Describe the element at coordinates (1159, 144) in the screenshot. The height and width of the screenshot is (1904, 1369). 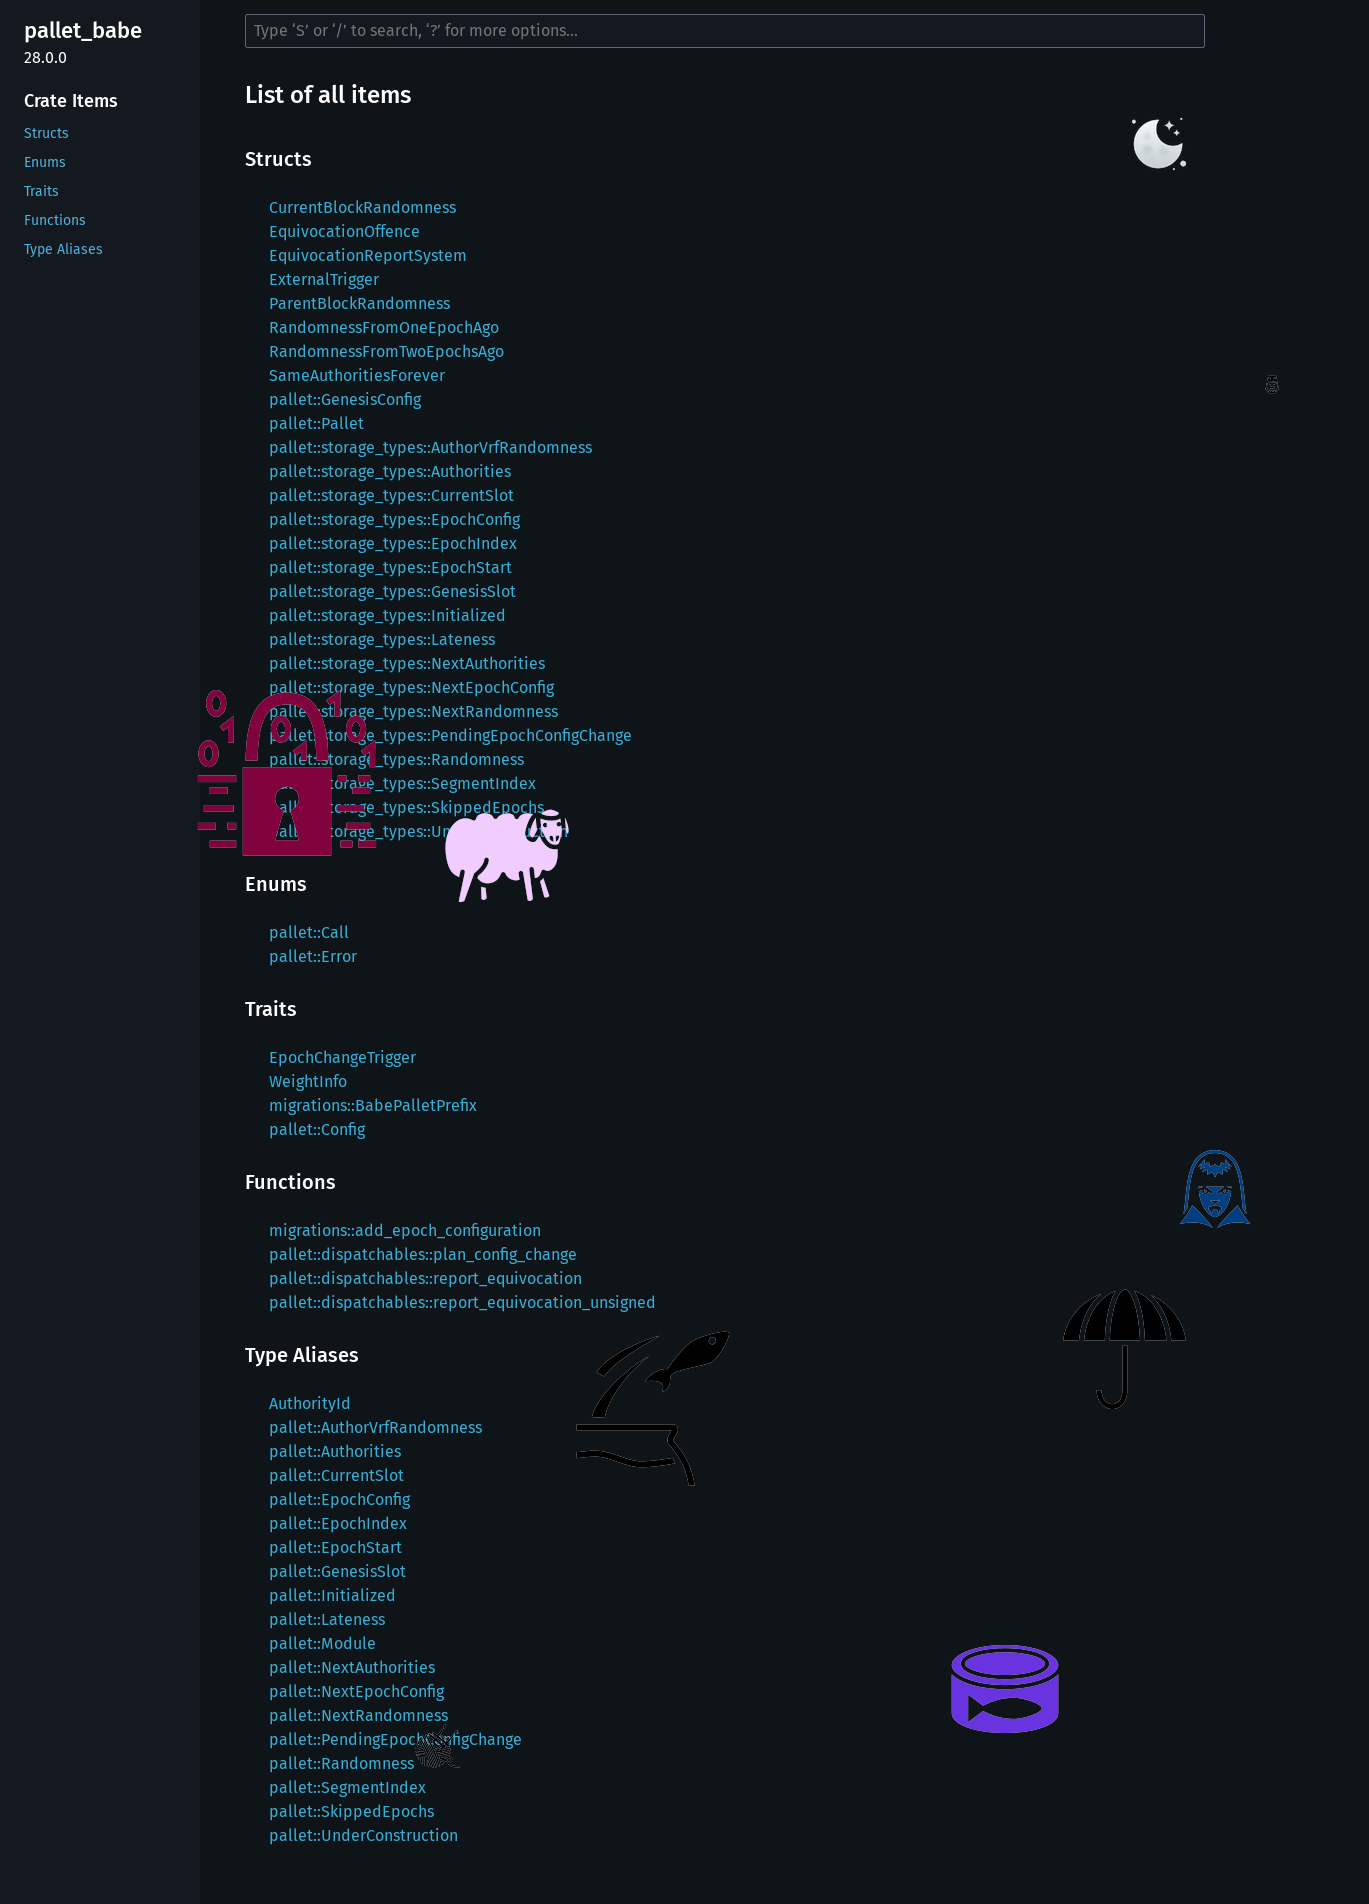
I see `indicates clear night weather conditions` at that location.